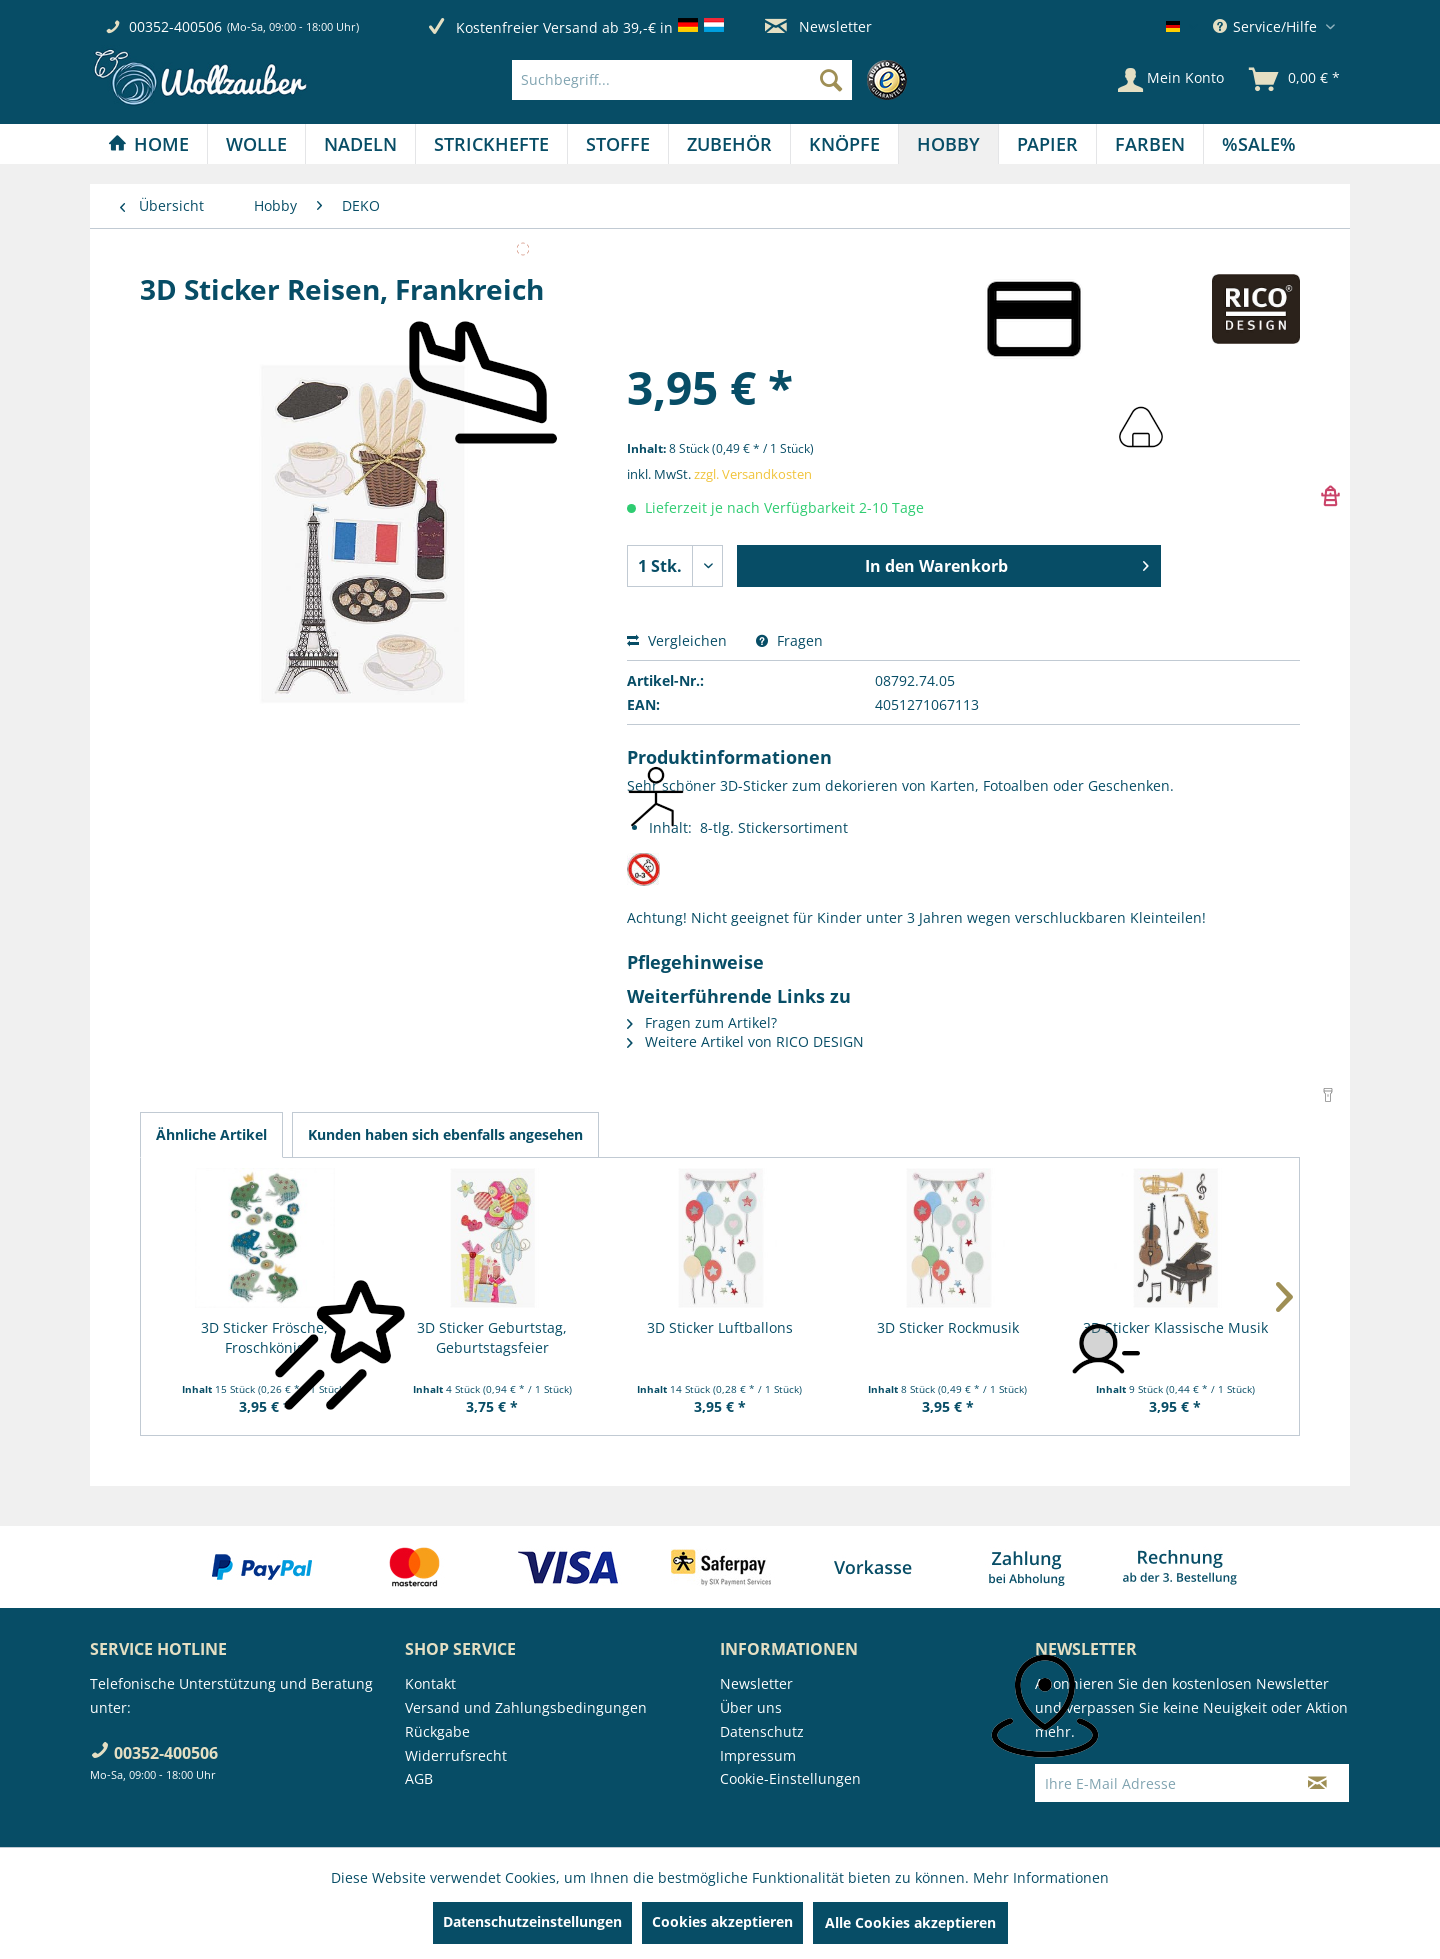  I want to click on access website accessibility or guidance features, so click(1330, 496).